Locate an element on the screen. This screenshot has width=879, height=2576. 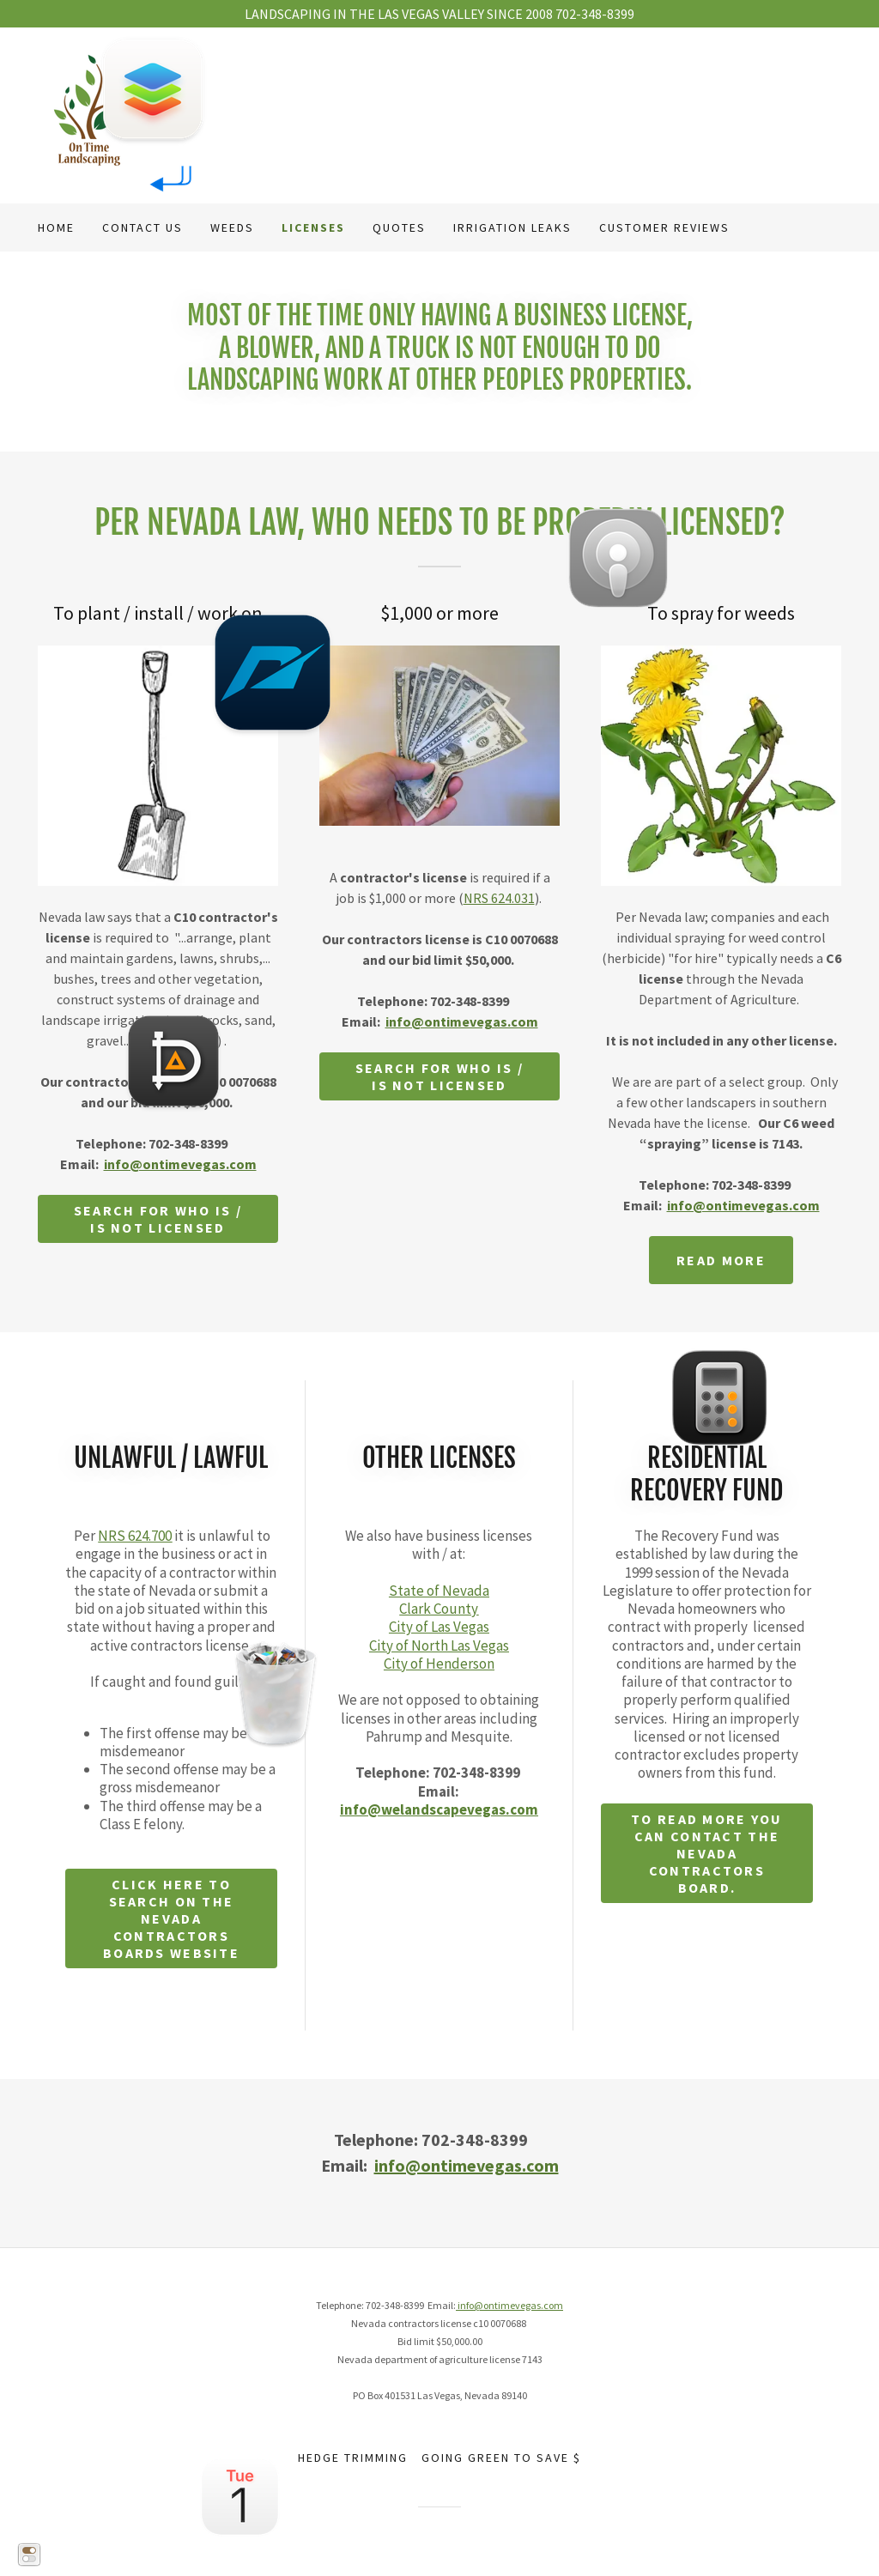
open dia diagramming application is located at coordinates (173, 1061).